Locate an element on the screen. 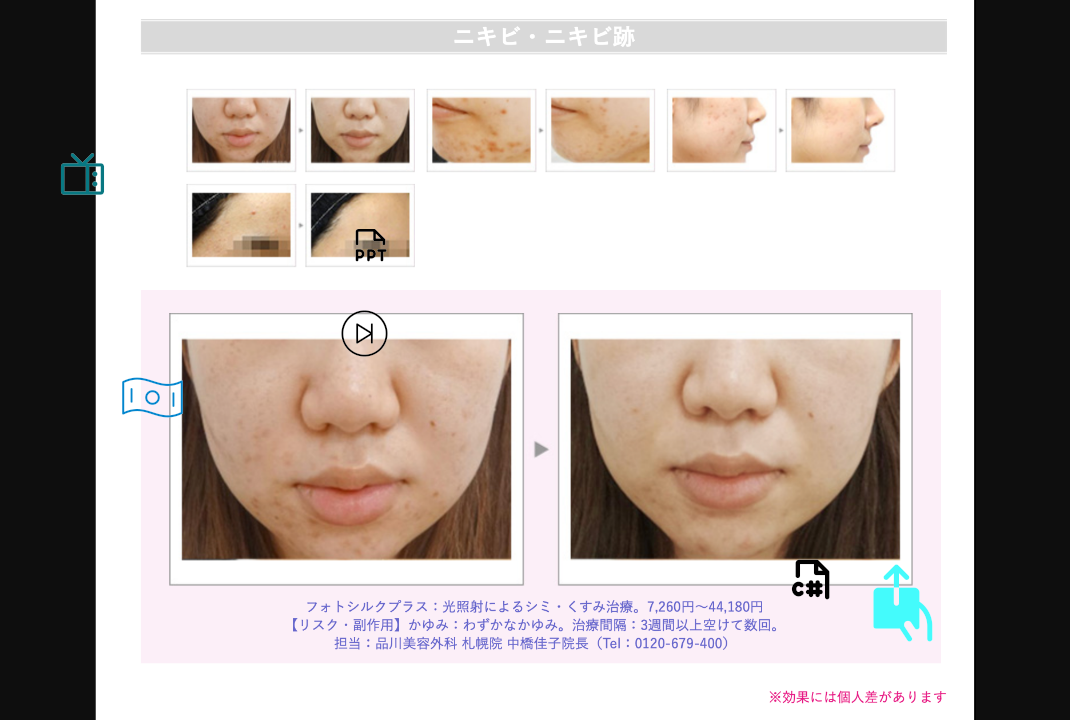  open a PowerPoint presentation file is located at coordinates (370, 246).